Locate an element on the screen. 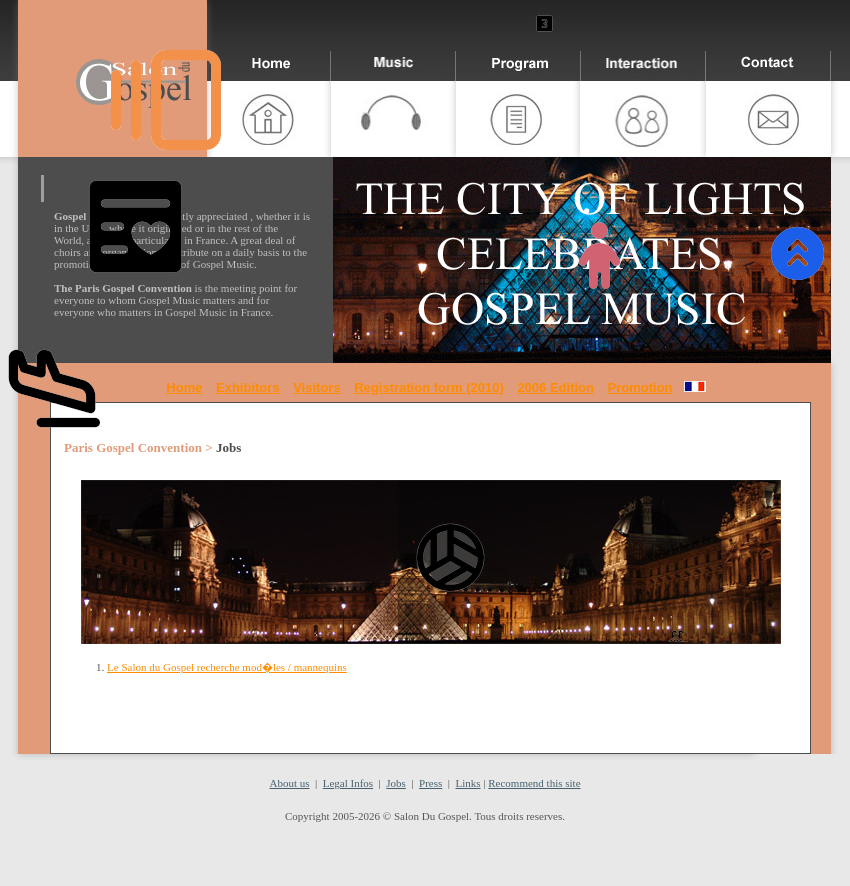 This screenshot has width=850, height=886. indicates flight arrival status is located at coordinates (50, 388).